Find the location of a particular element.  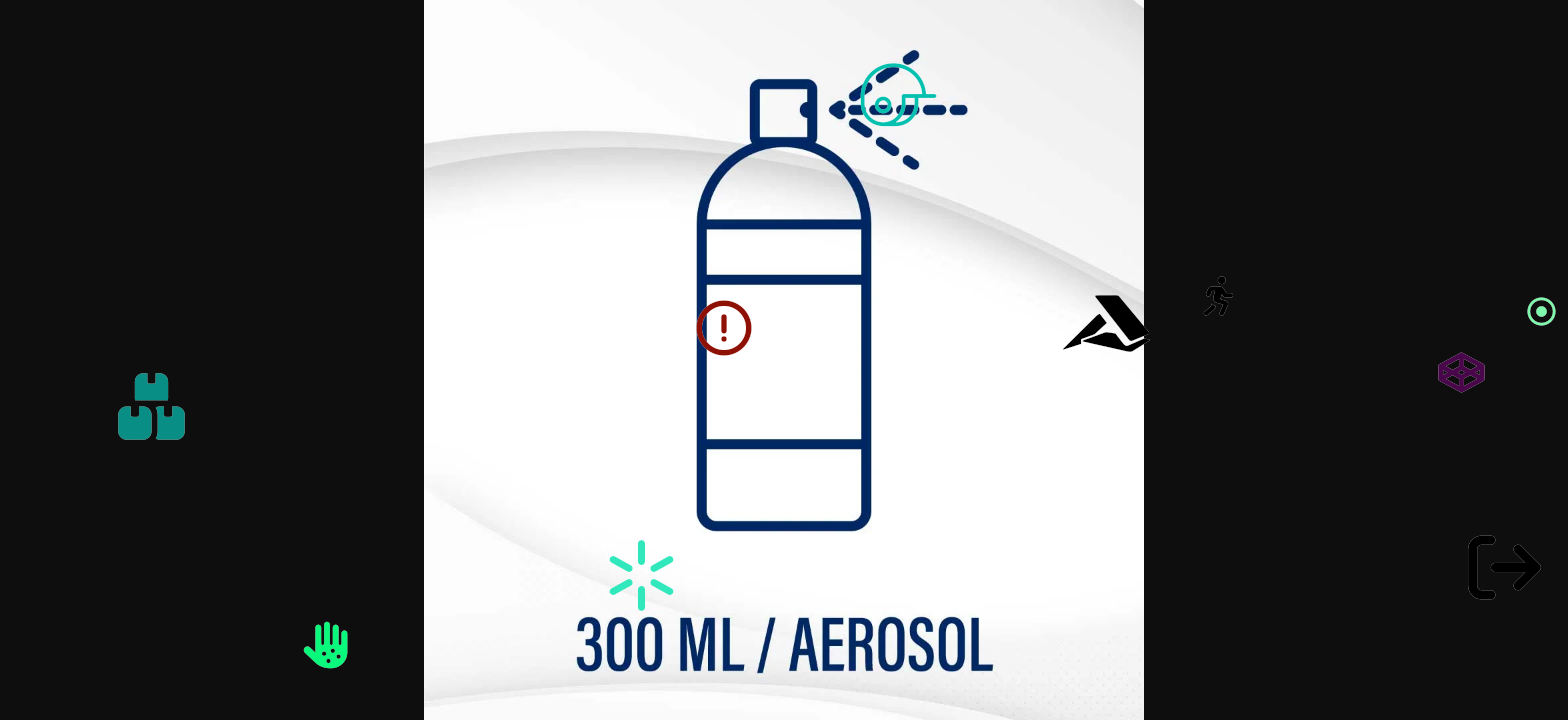

accusoft company logo is located at coordinates (1106, 323).